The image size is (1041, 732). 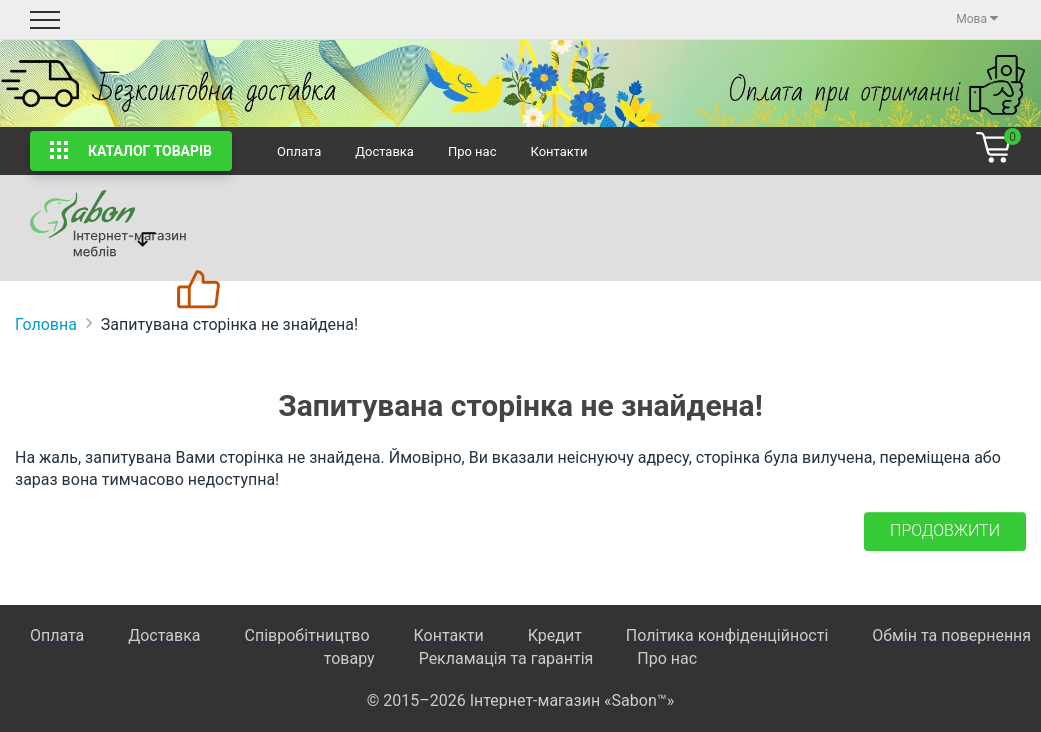 What do you see at coordinates (198, 291) in the screenshot?
I see `like or approve content` at bounding box center [198, 291].